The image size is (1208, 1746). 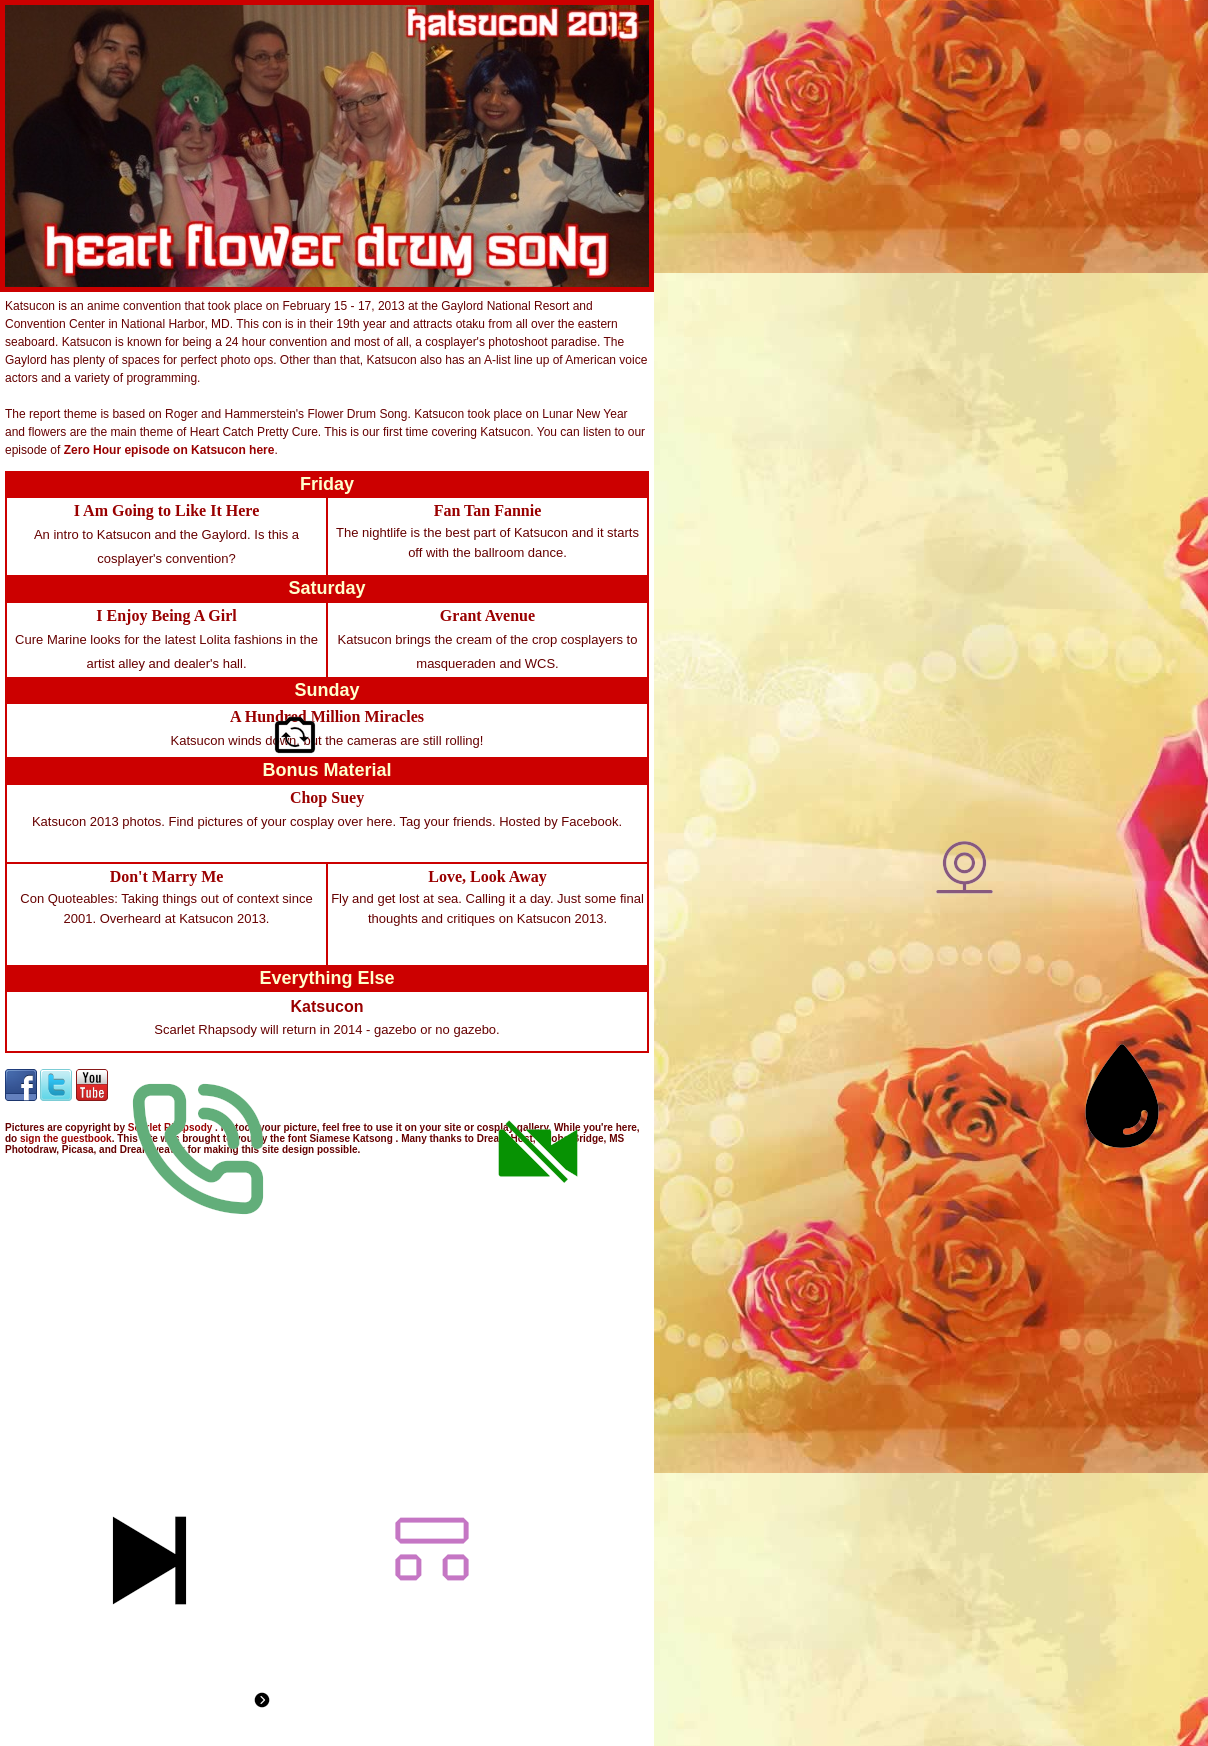 What do you see at coordinates (538, 1153) in the screenshot?
I see `turn off camera or disable video` at bounding box center [538, 1153].